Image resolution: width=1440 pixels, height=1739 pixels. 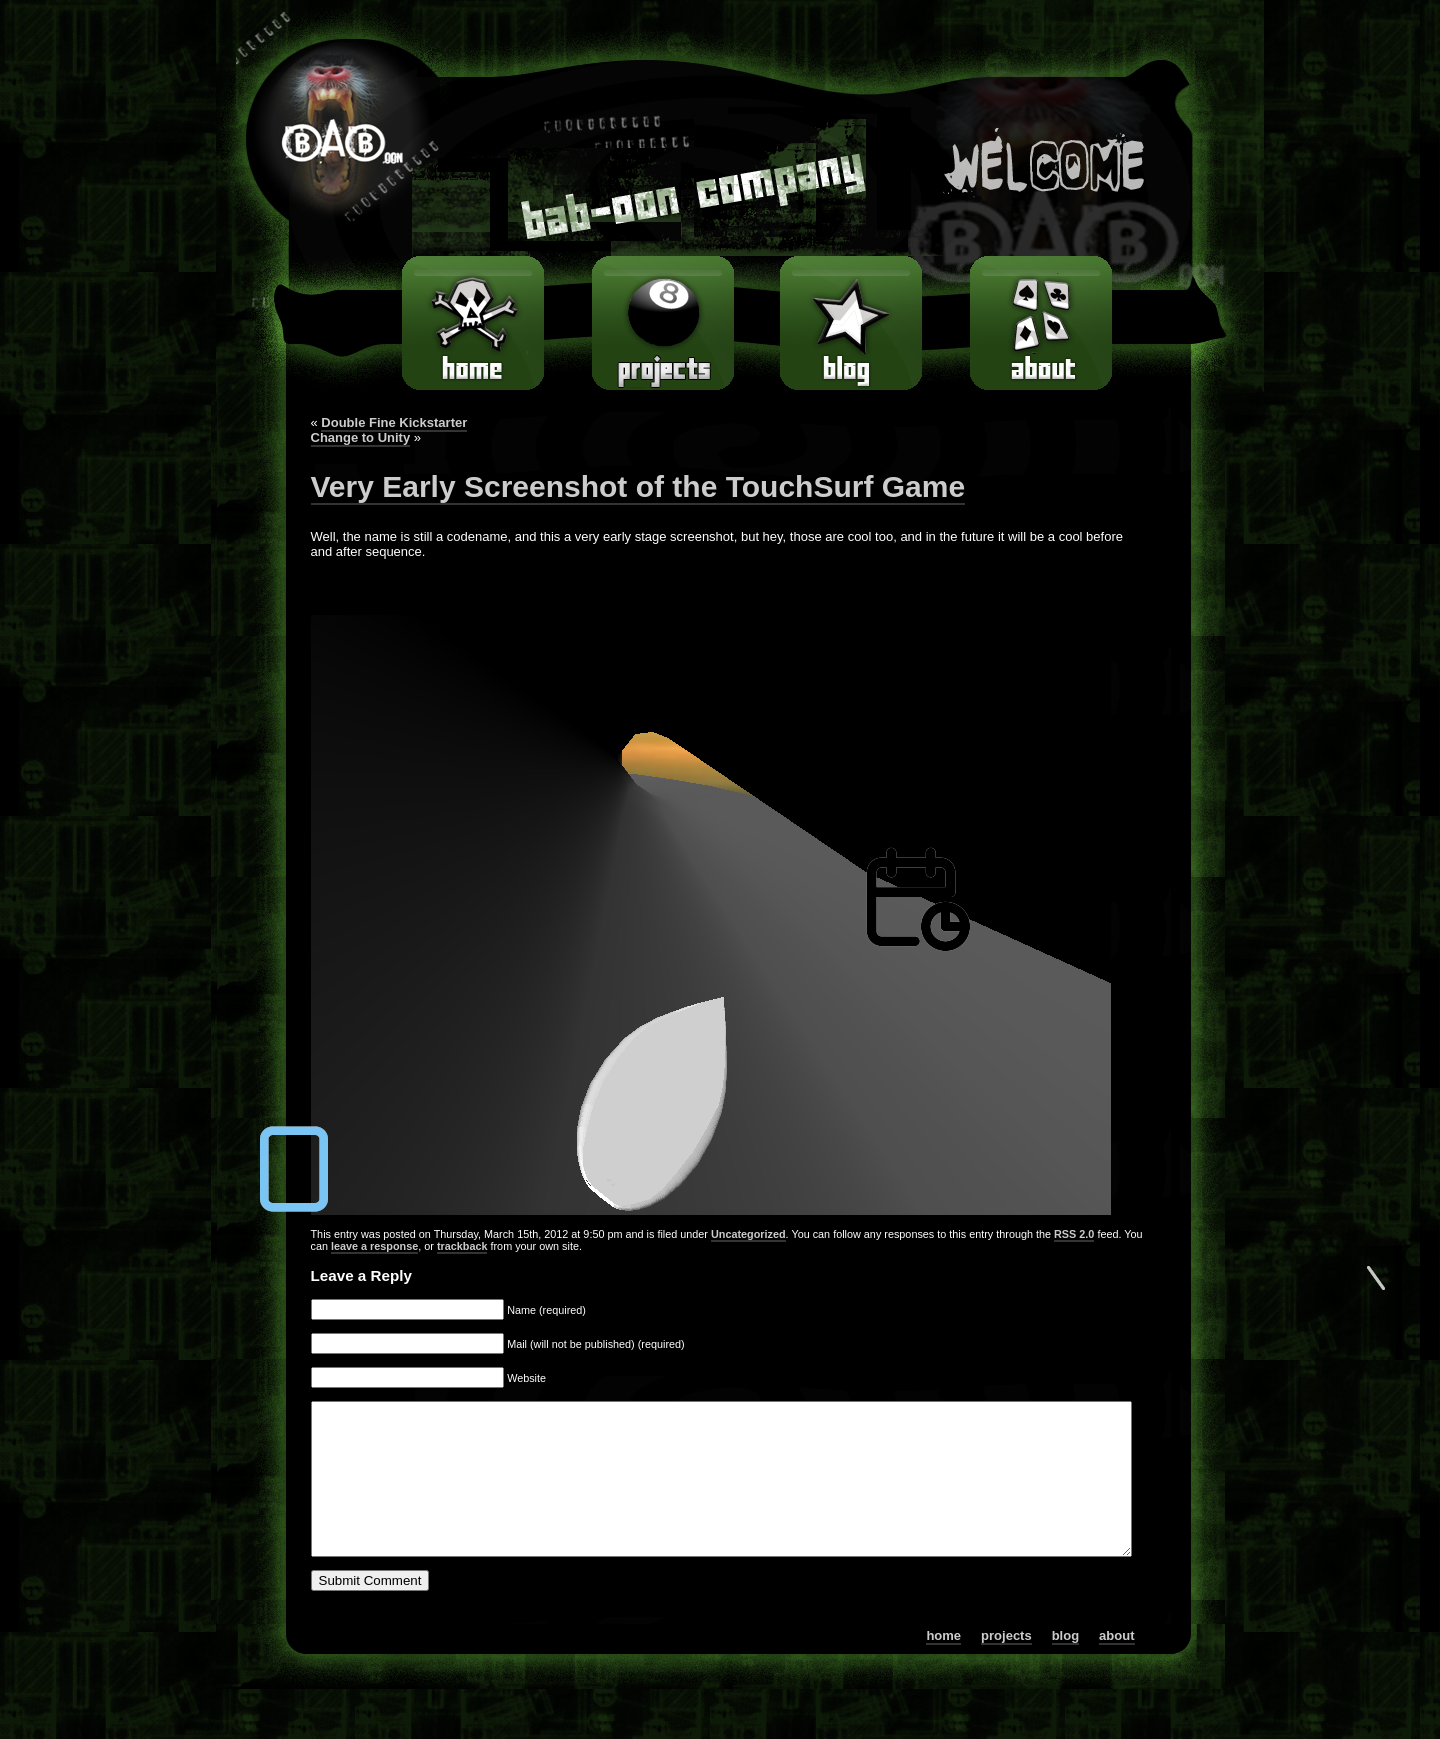 I want to click on view calendar analytics and statistics, so click(x=916, y=897).